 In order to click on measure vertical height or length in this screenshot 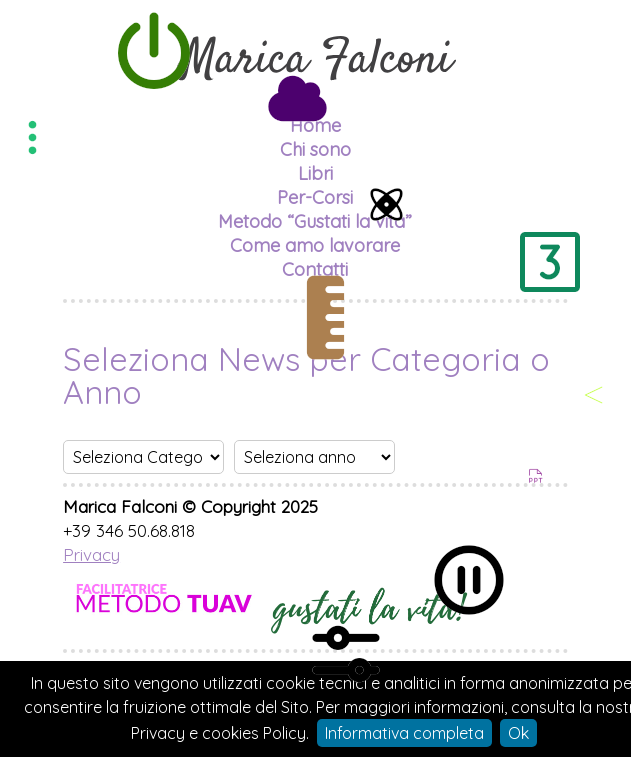, I will do `click(325, 317)`.